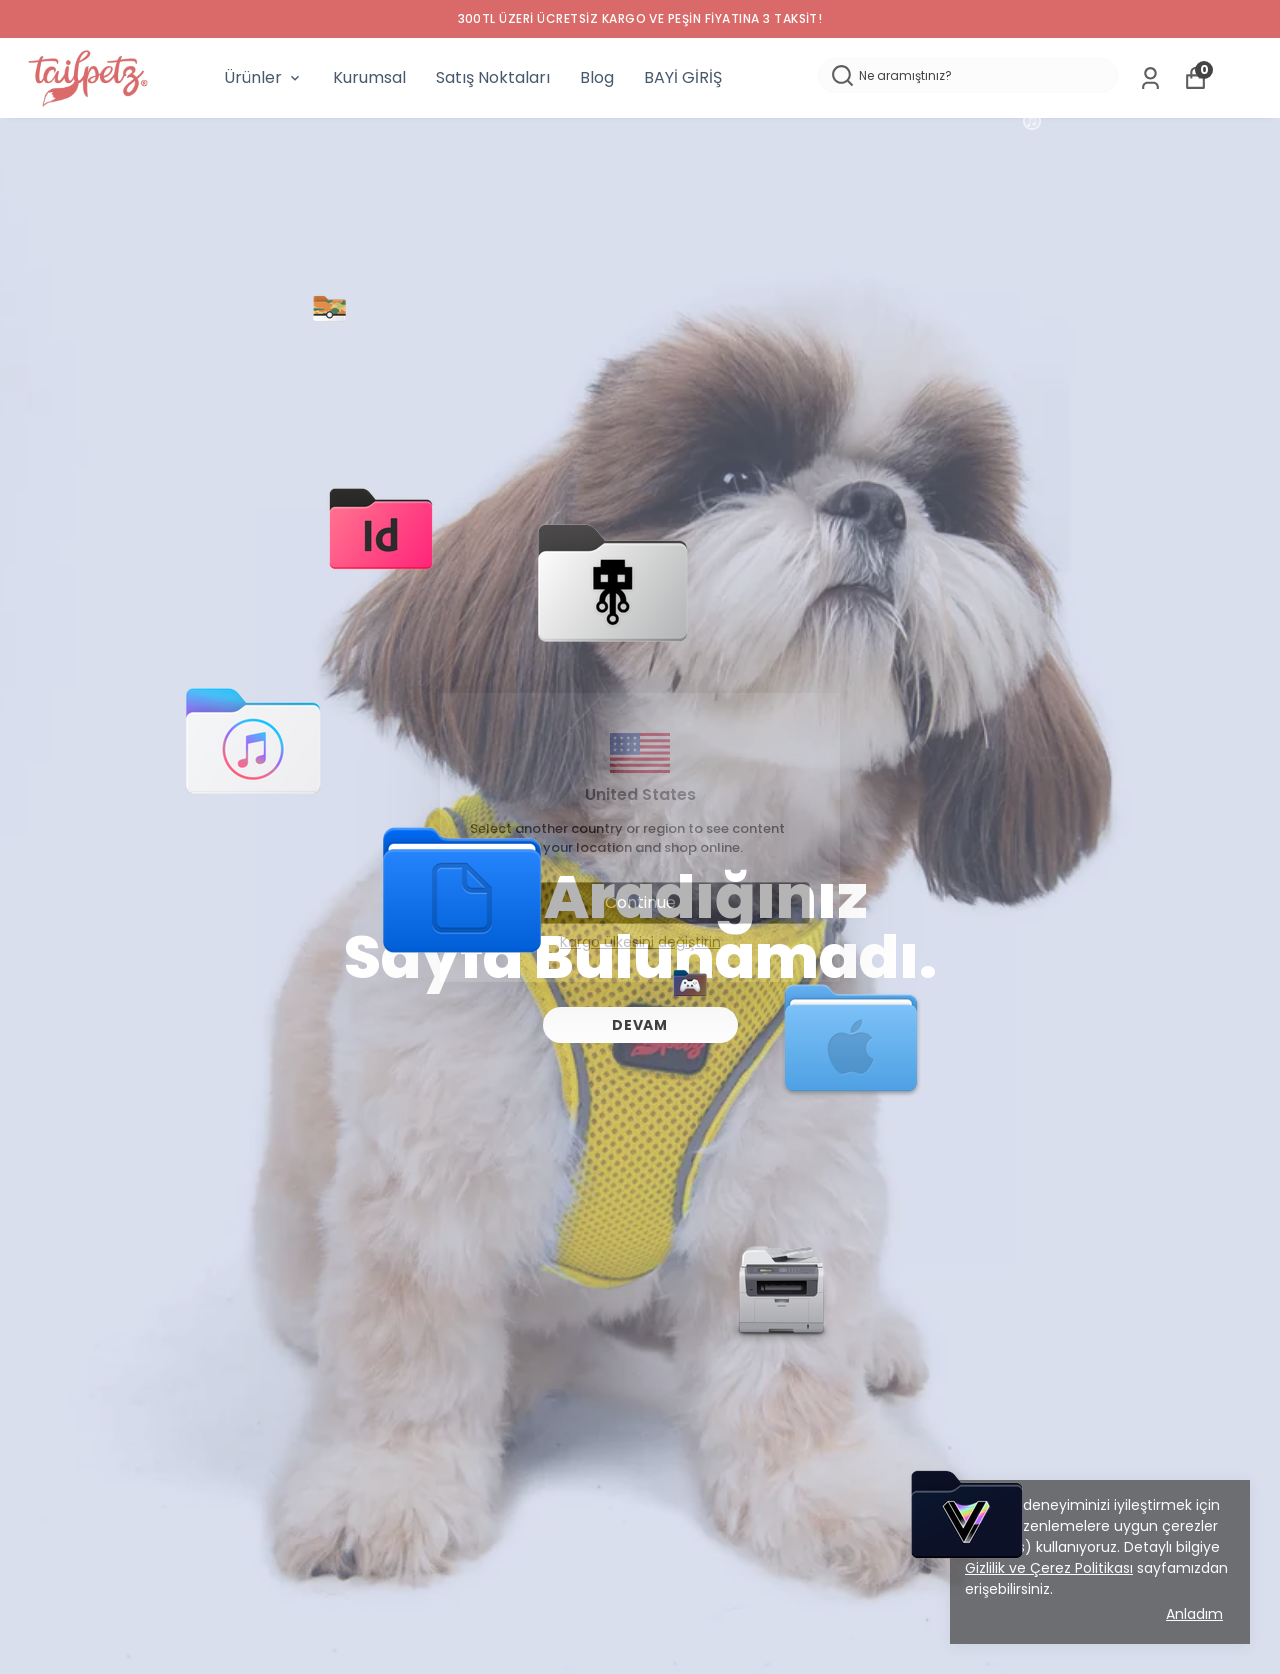 Image resolution: width=1280 pixels, height=1674 pixels. What do you see at coordinates (781, 1290) in the screenshot?
I see `connect to a network printer` at bounding box center [781, 1290].